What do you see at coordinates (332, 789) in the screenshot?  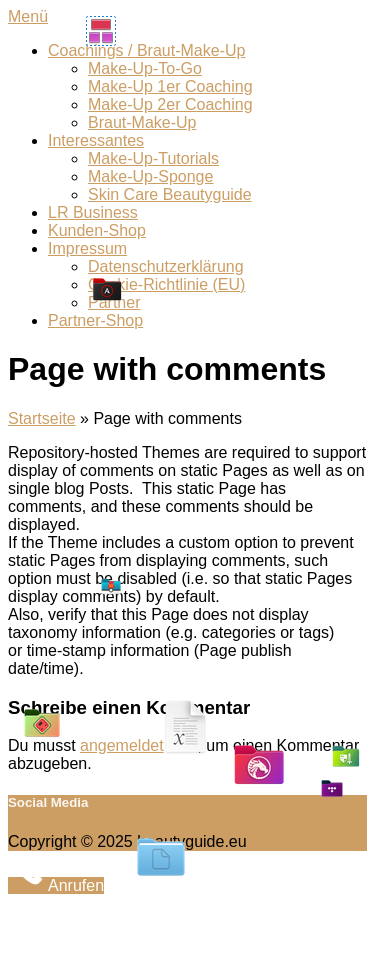 I see `open folder containing tidal music files` at bounding box center [332, 789].